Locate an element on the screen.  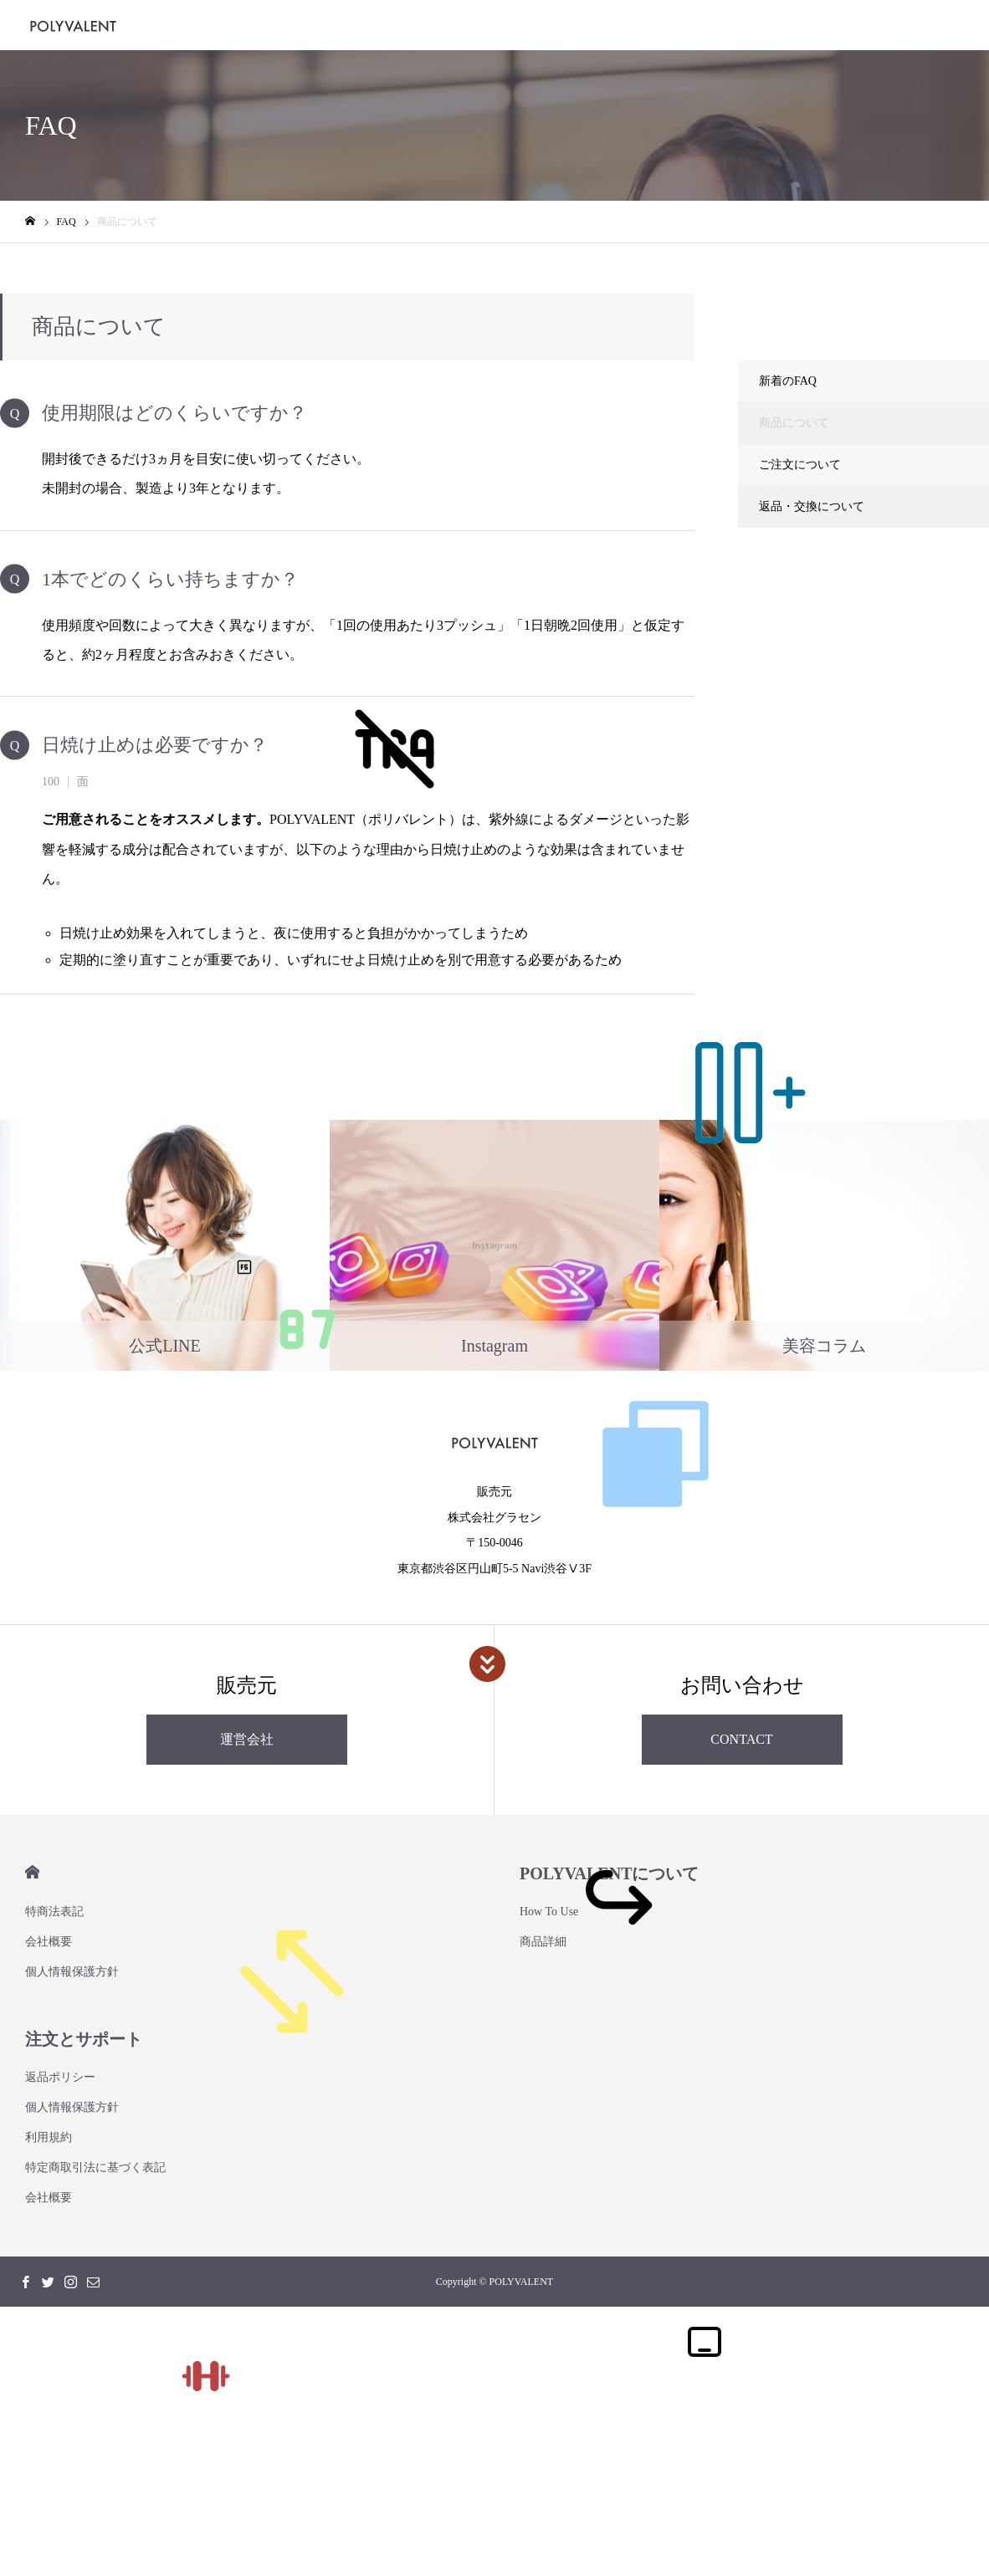
go forward or navigate to next page is located at coordinates (621, 1894).